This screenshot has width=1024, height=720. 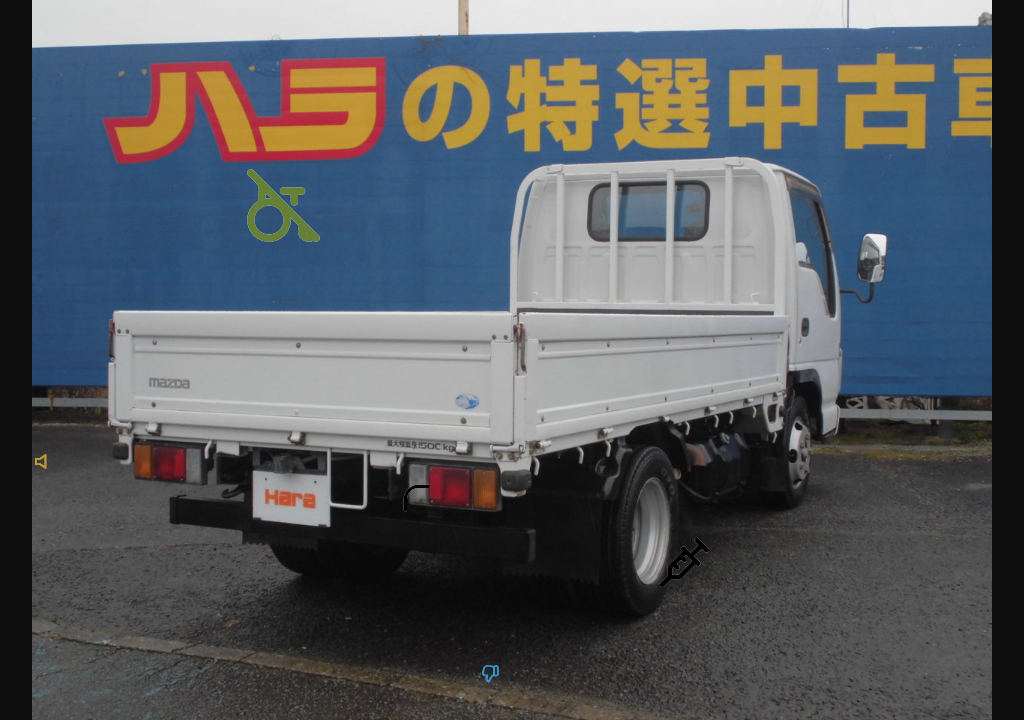 I want to click on indicates wheelchair accessibility is unavailable, so click(x=283, y=205).